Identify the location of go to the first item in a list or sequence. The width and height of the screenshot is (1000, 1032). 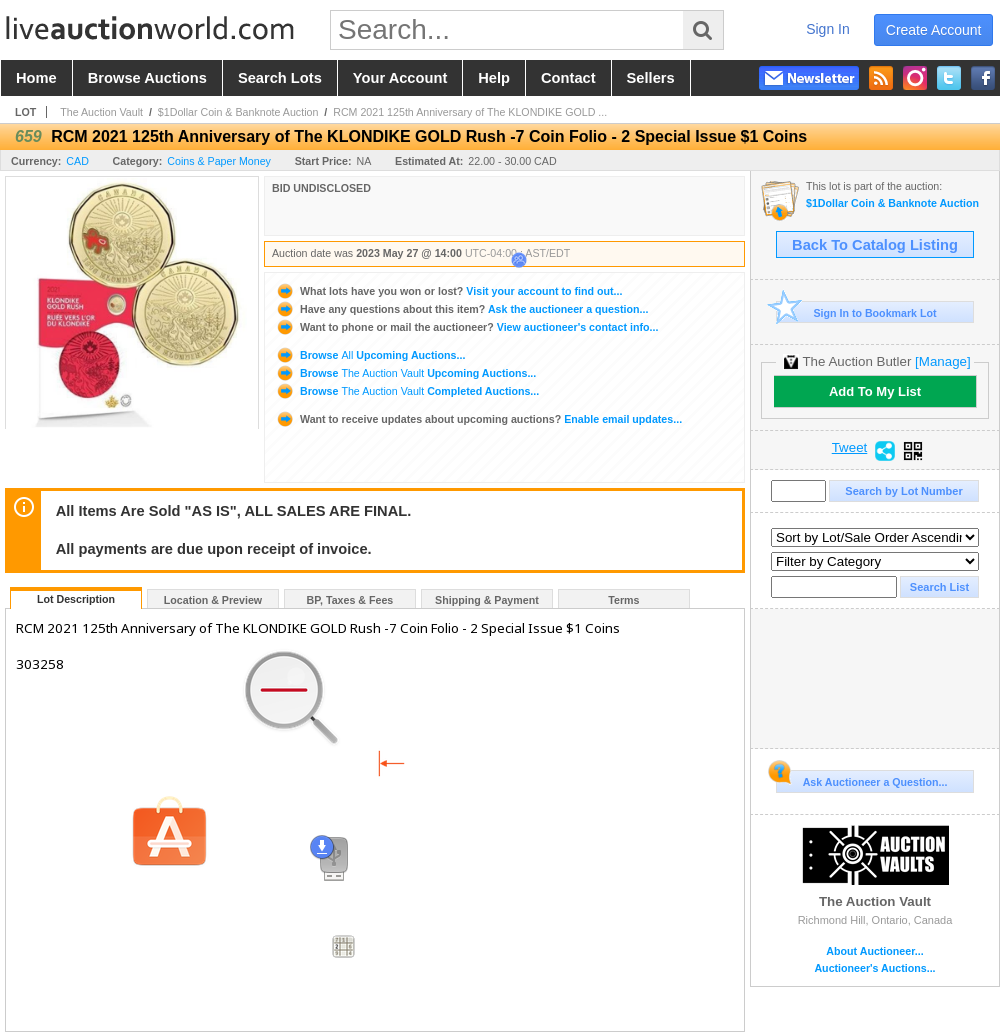
(391, 763).